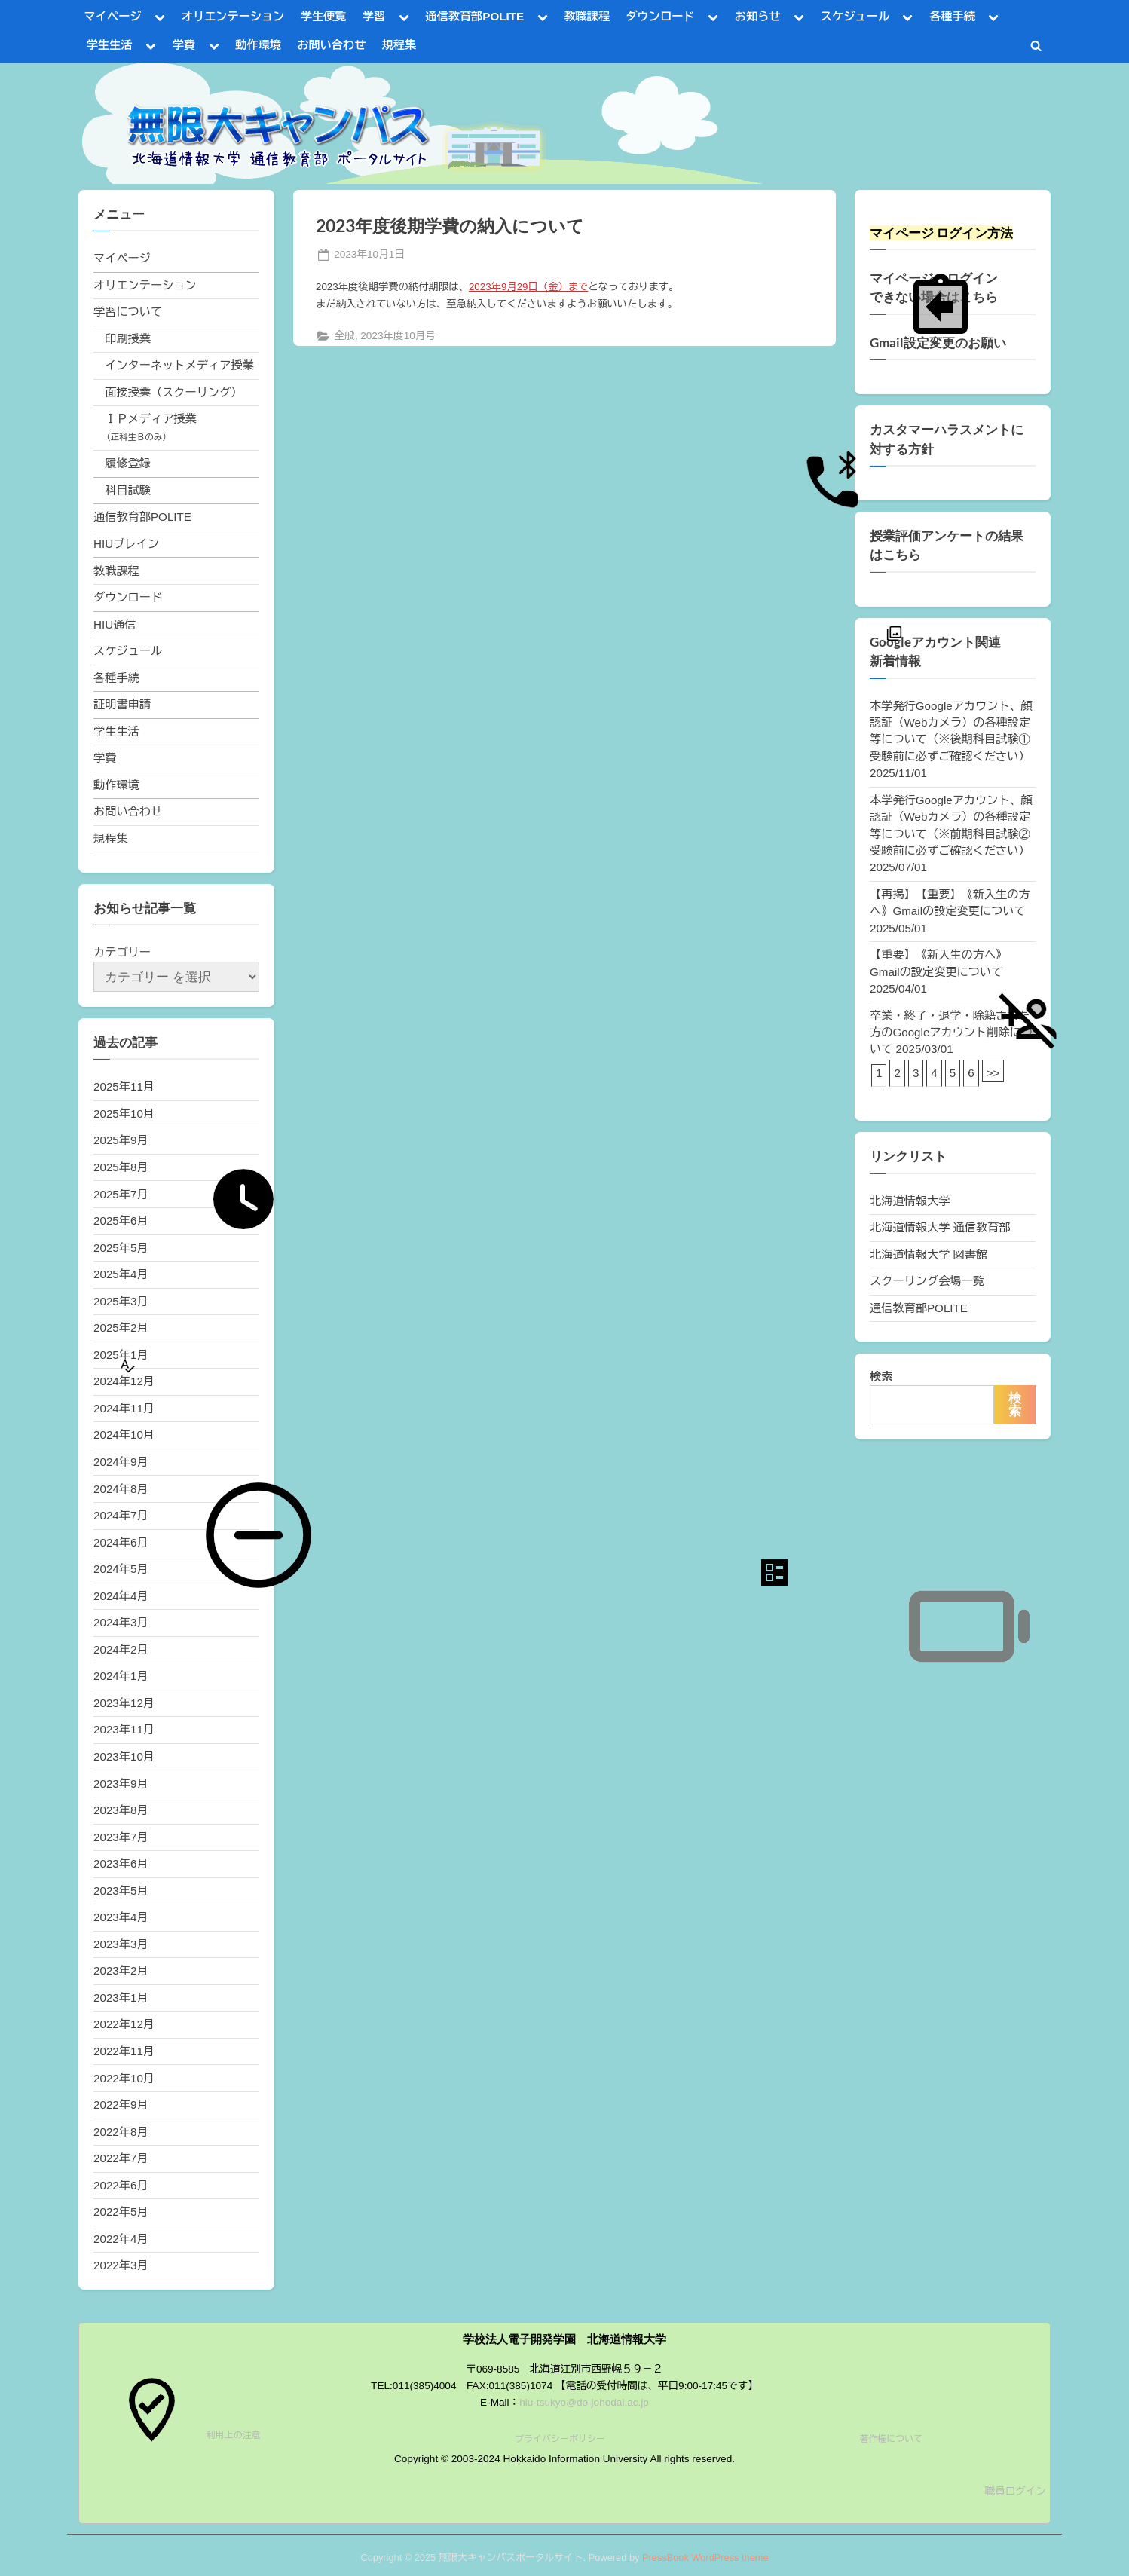 This screenshot has height=2576, width=1129. Describe the element at coordinates (259, 1535) in the screenshot. I see `remove an item from a list` at that location.